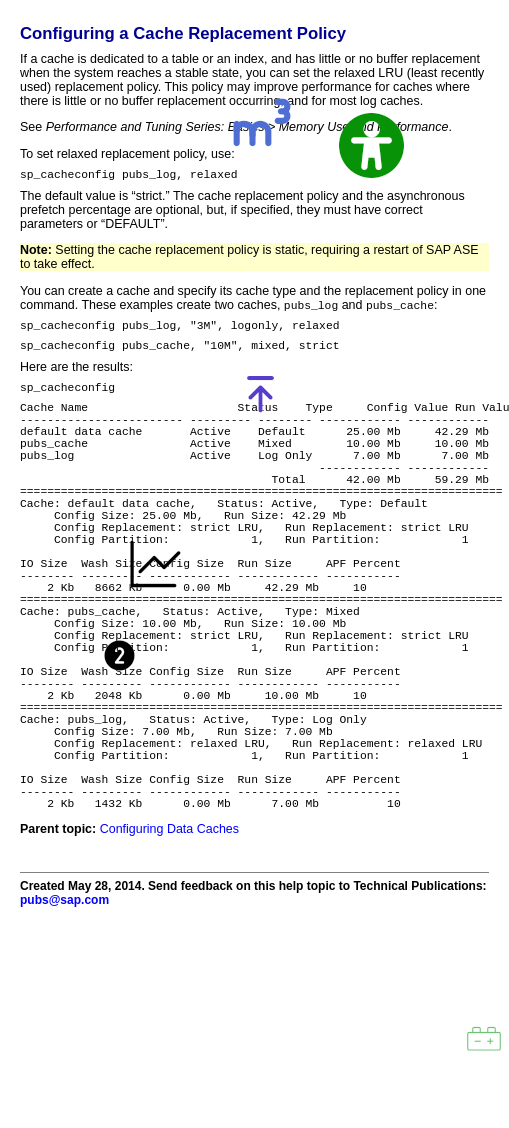 Image resolution: width=509 pixels, height=1128 pixels. I want to click on move item to top of list, so click(260, 393).